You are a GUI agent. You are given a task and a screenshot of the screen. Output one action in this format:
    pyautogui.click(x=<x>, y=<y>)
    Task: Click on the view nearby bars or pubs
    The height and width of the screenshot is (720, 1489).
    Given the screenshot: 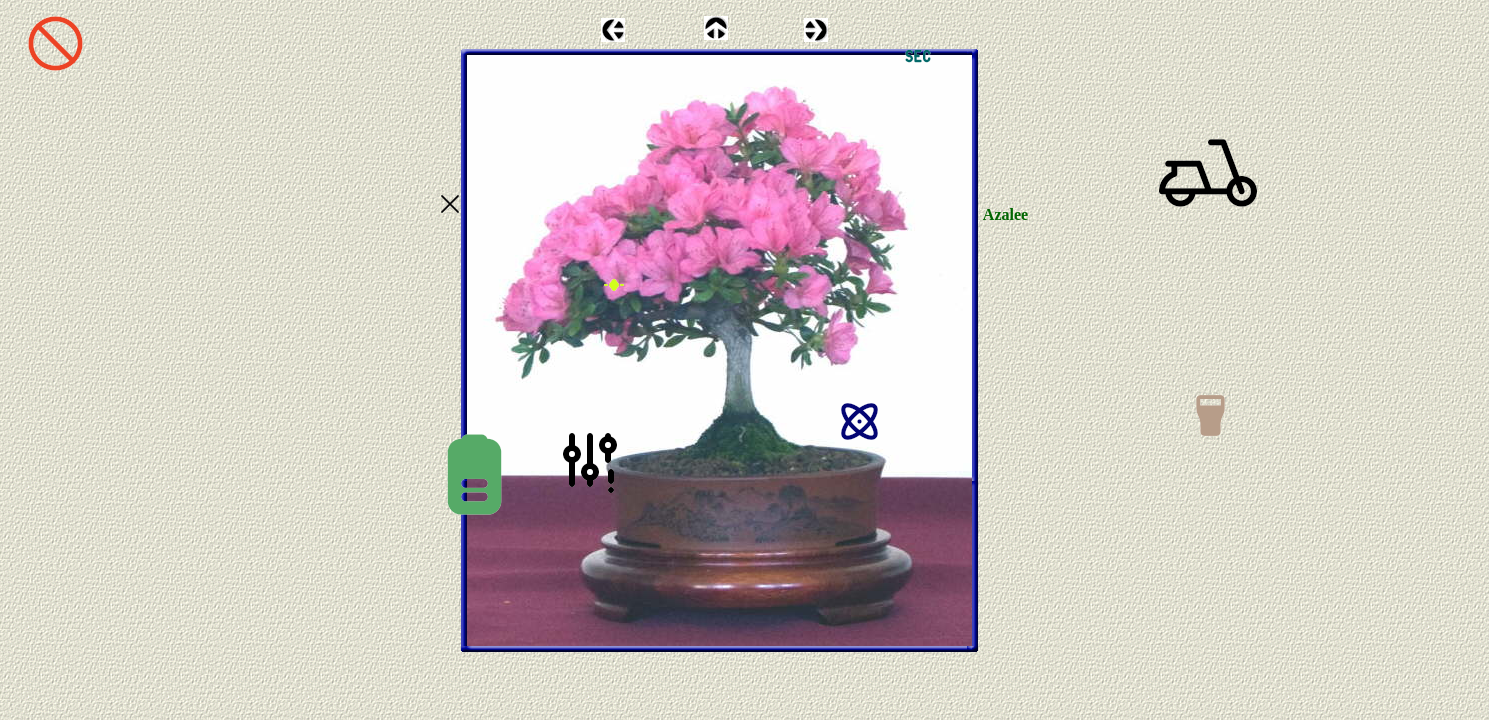 What is the action you would take?
    pyautogui.click(x=1210, y=415)
    